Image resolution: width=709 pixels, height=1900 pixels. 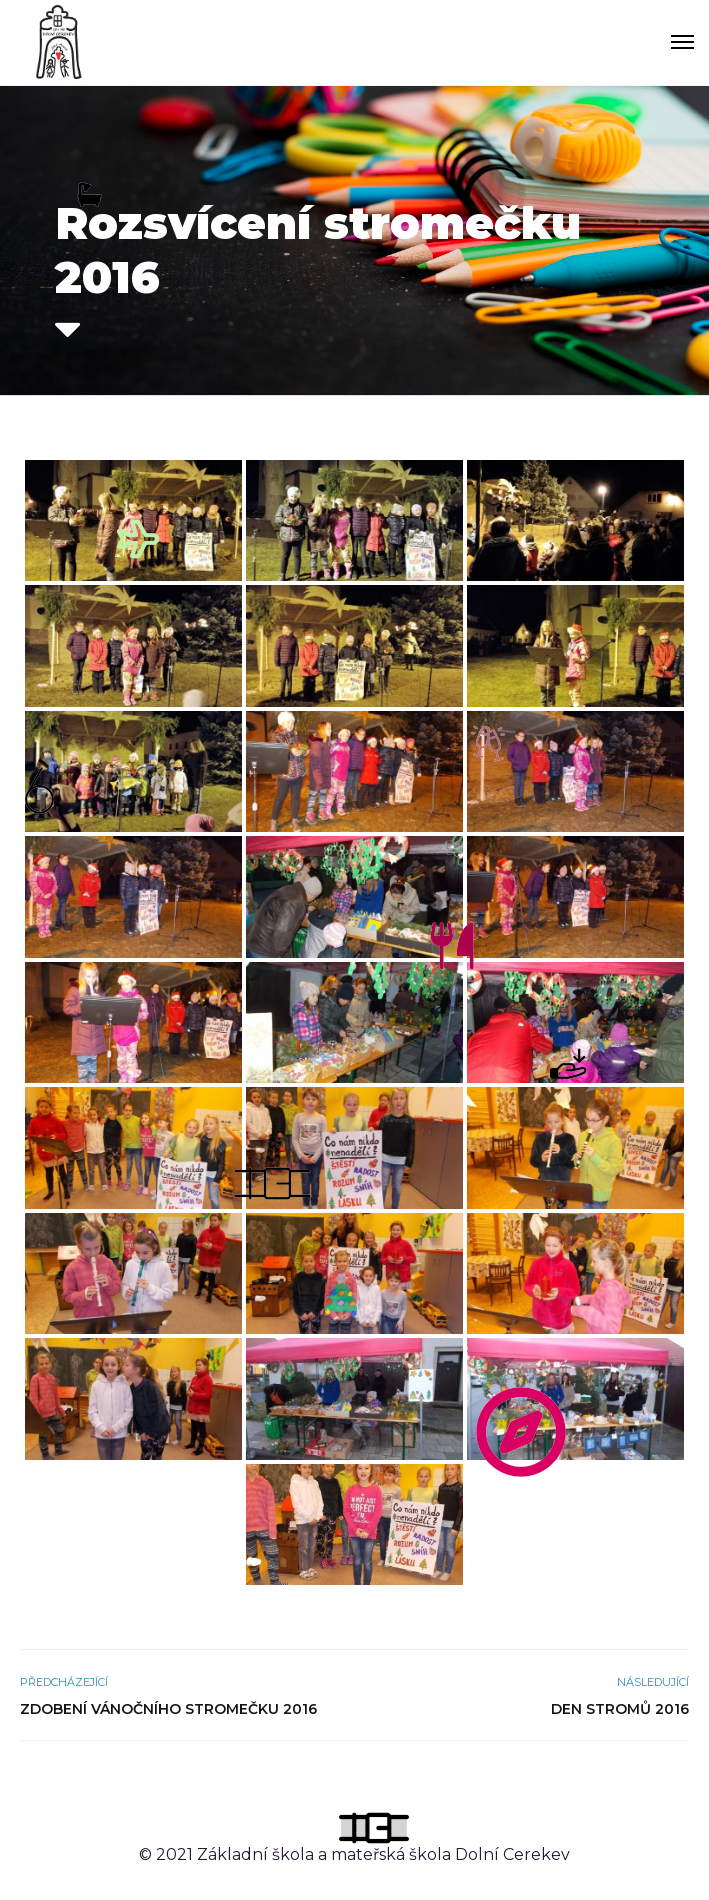 What do you see at coordinates (272, 1183) in the screenshot?
I see `adjust belt or strap settings` at bounding box center [272, 1183].